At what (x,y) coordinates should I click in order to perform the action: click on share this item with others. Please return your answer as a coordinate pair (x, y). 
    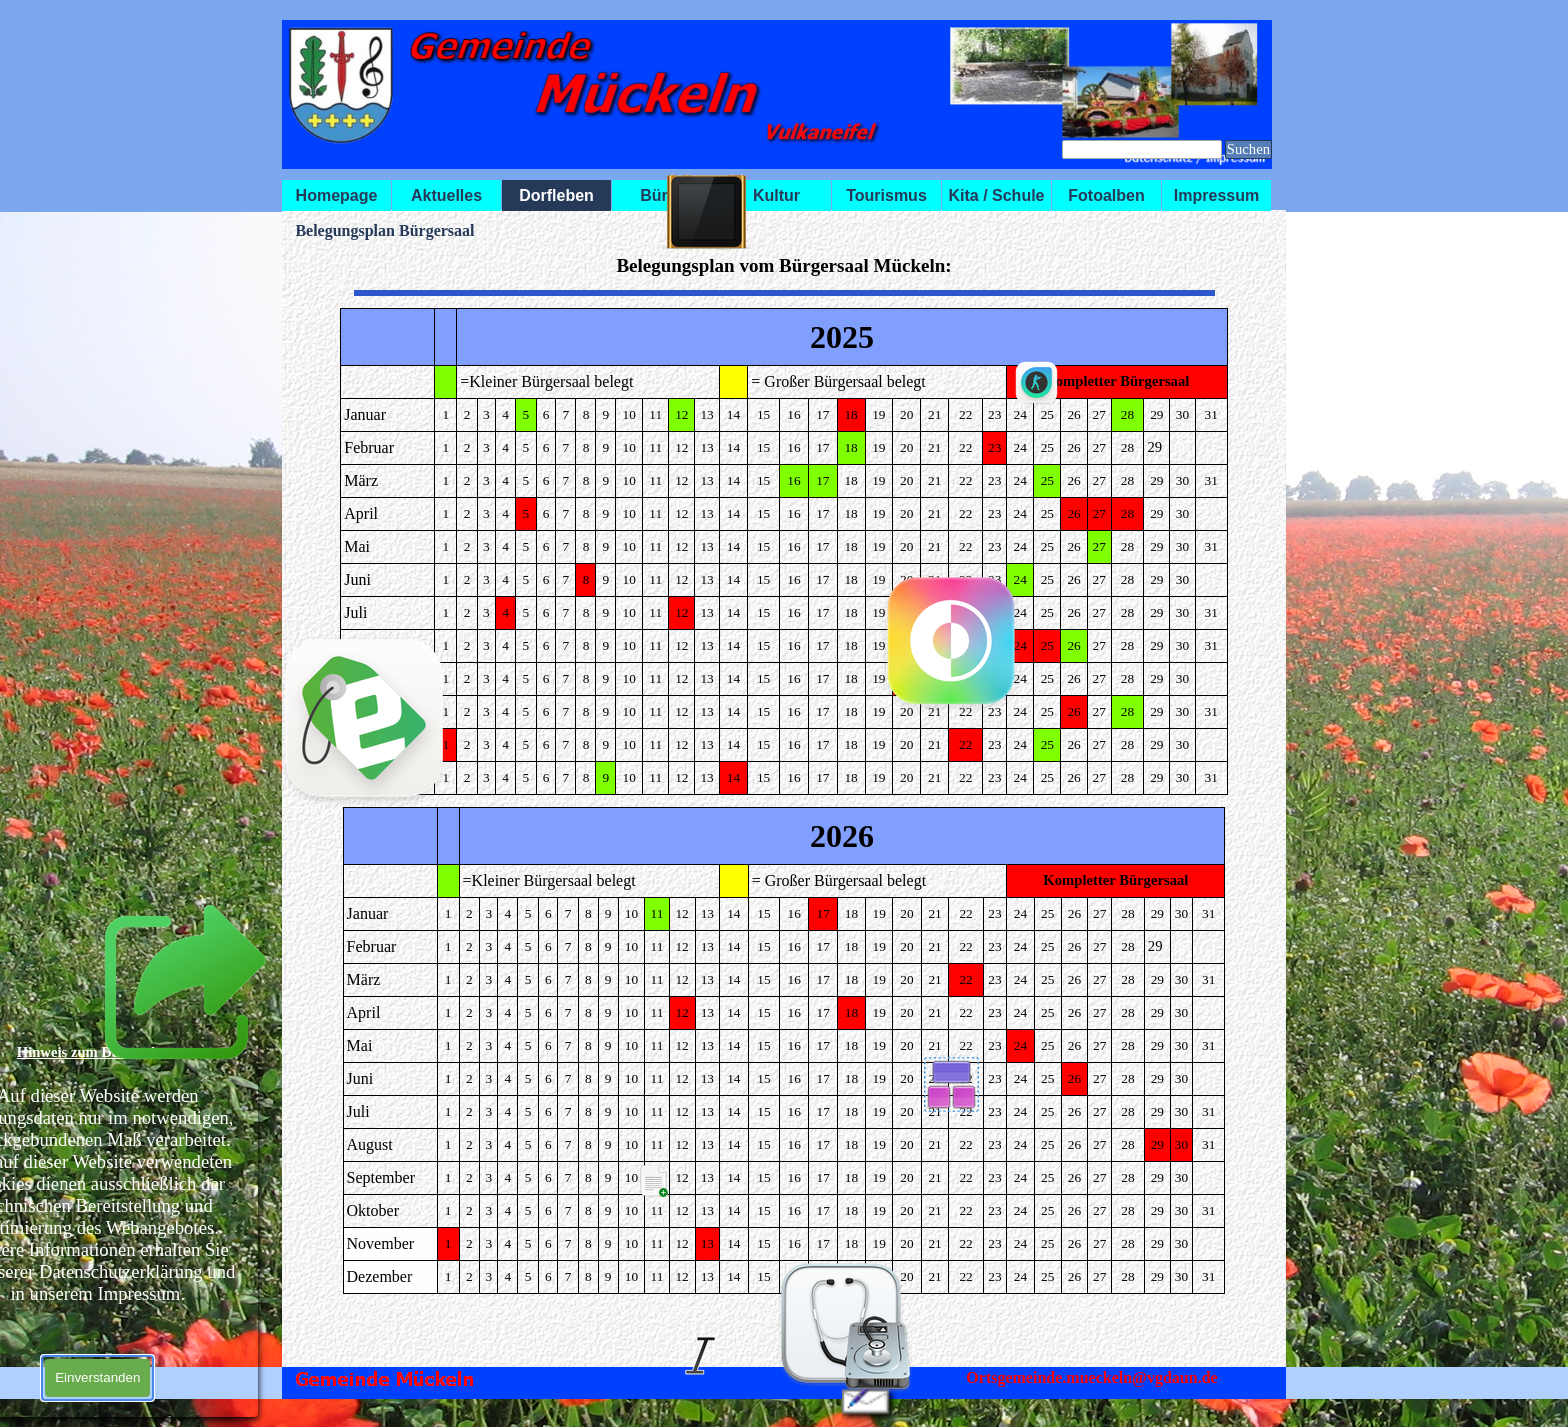
    Looking at the image, I should click on (182, 982).